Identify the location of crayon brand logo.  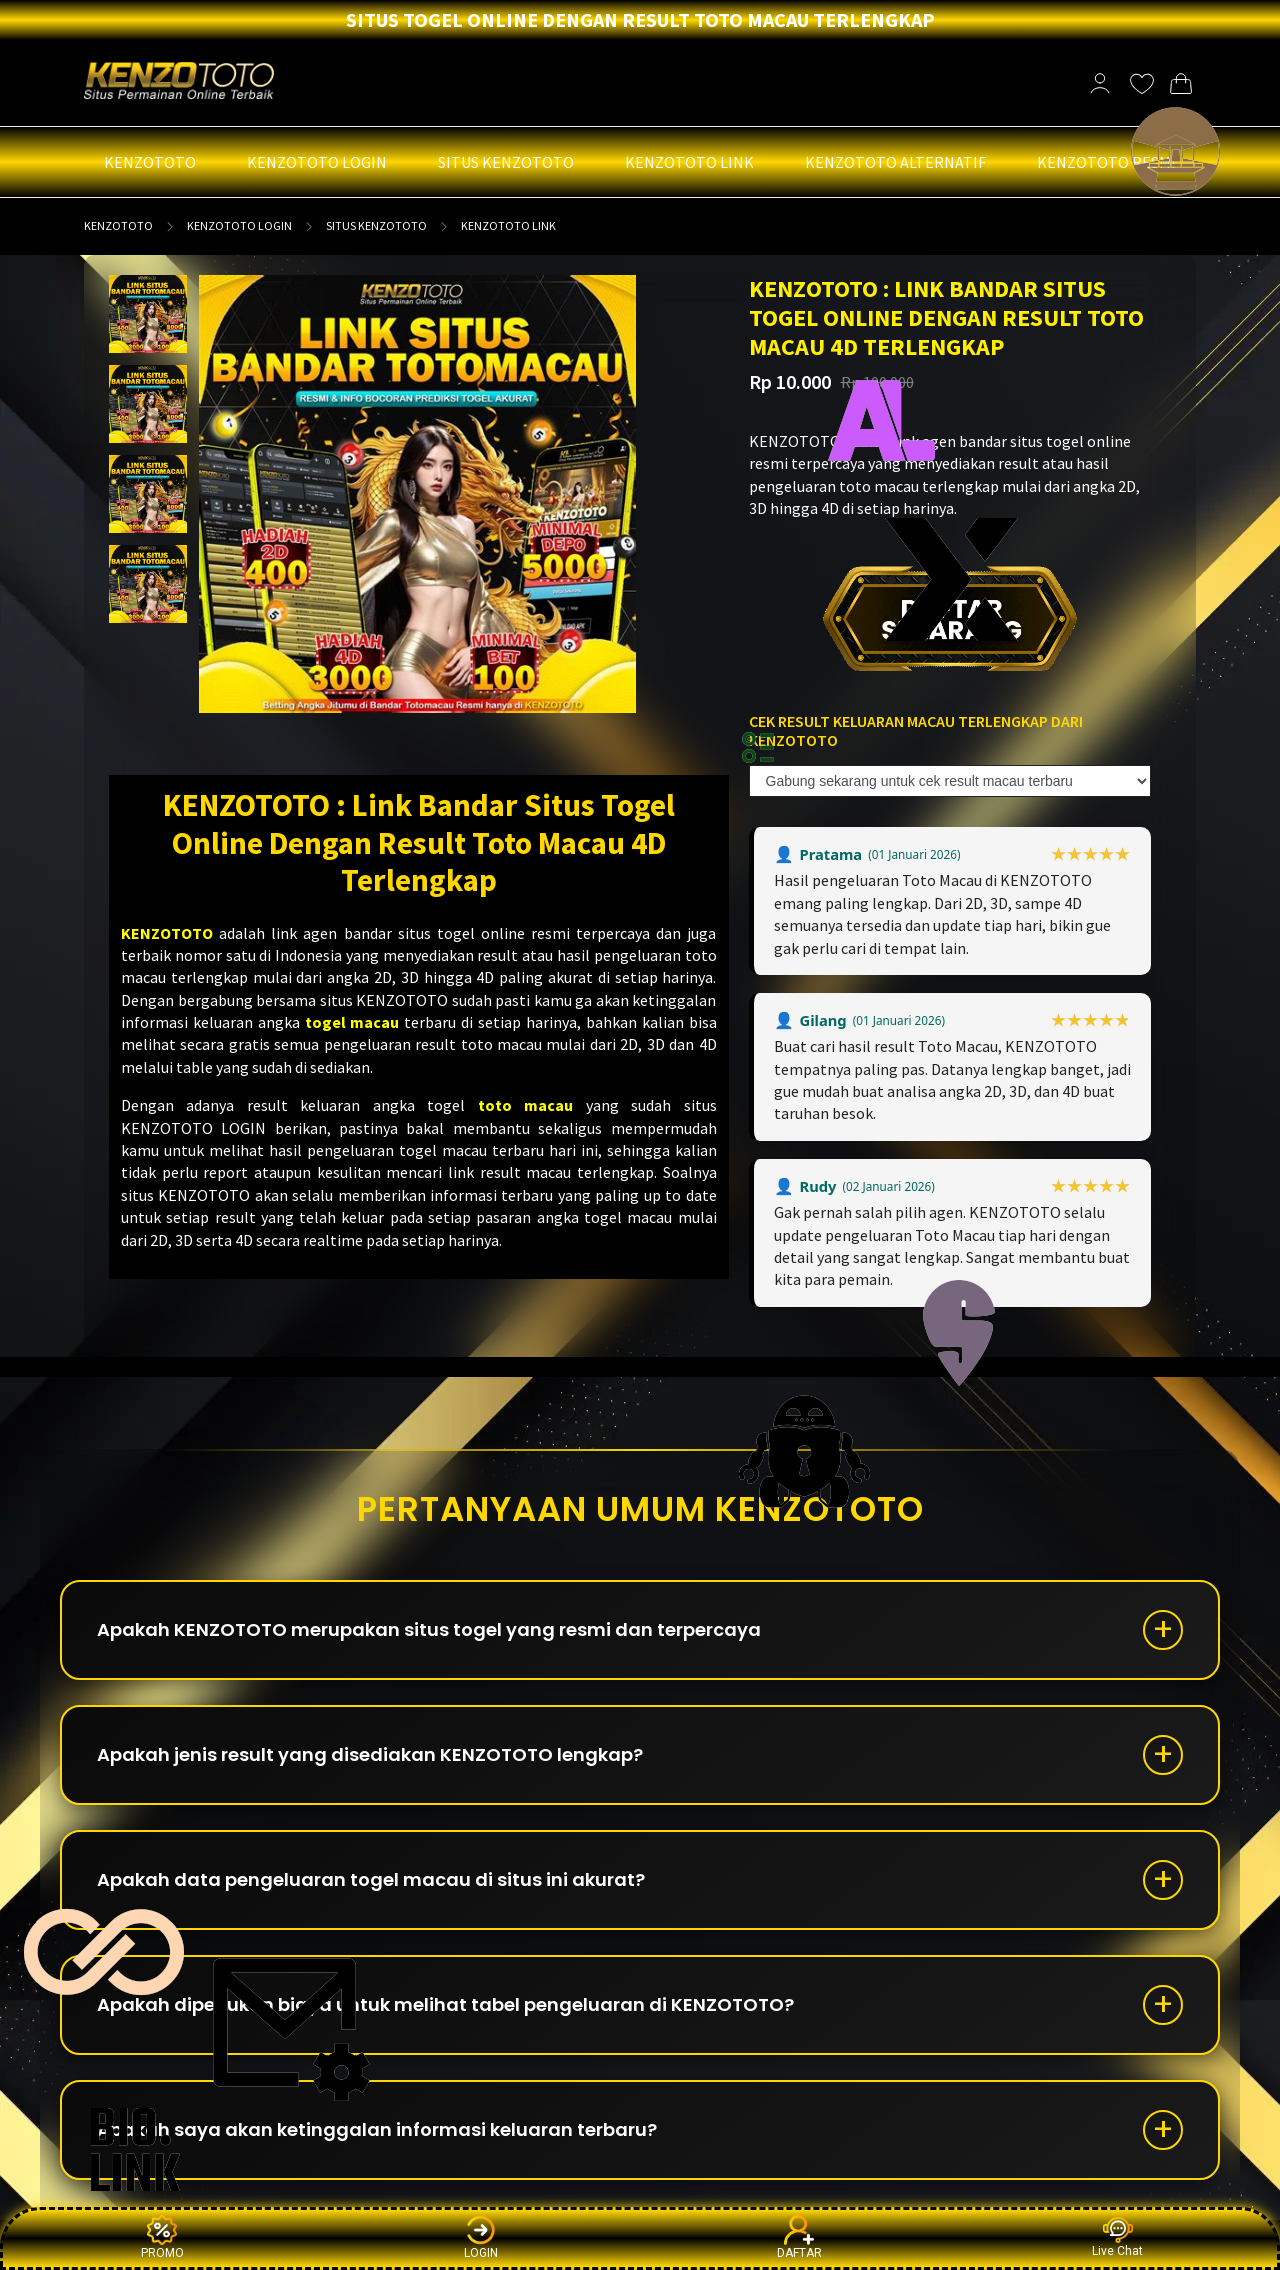
(104, 1952).